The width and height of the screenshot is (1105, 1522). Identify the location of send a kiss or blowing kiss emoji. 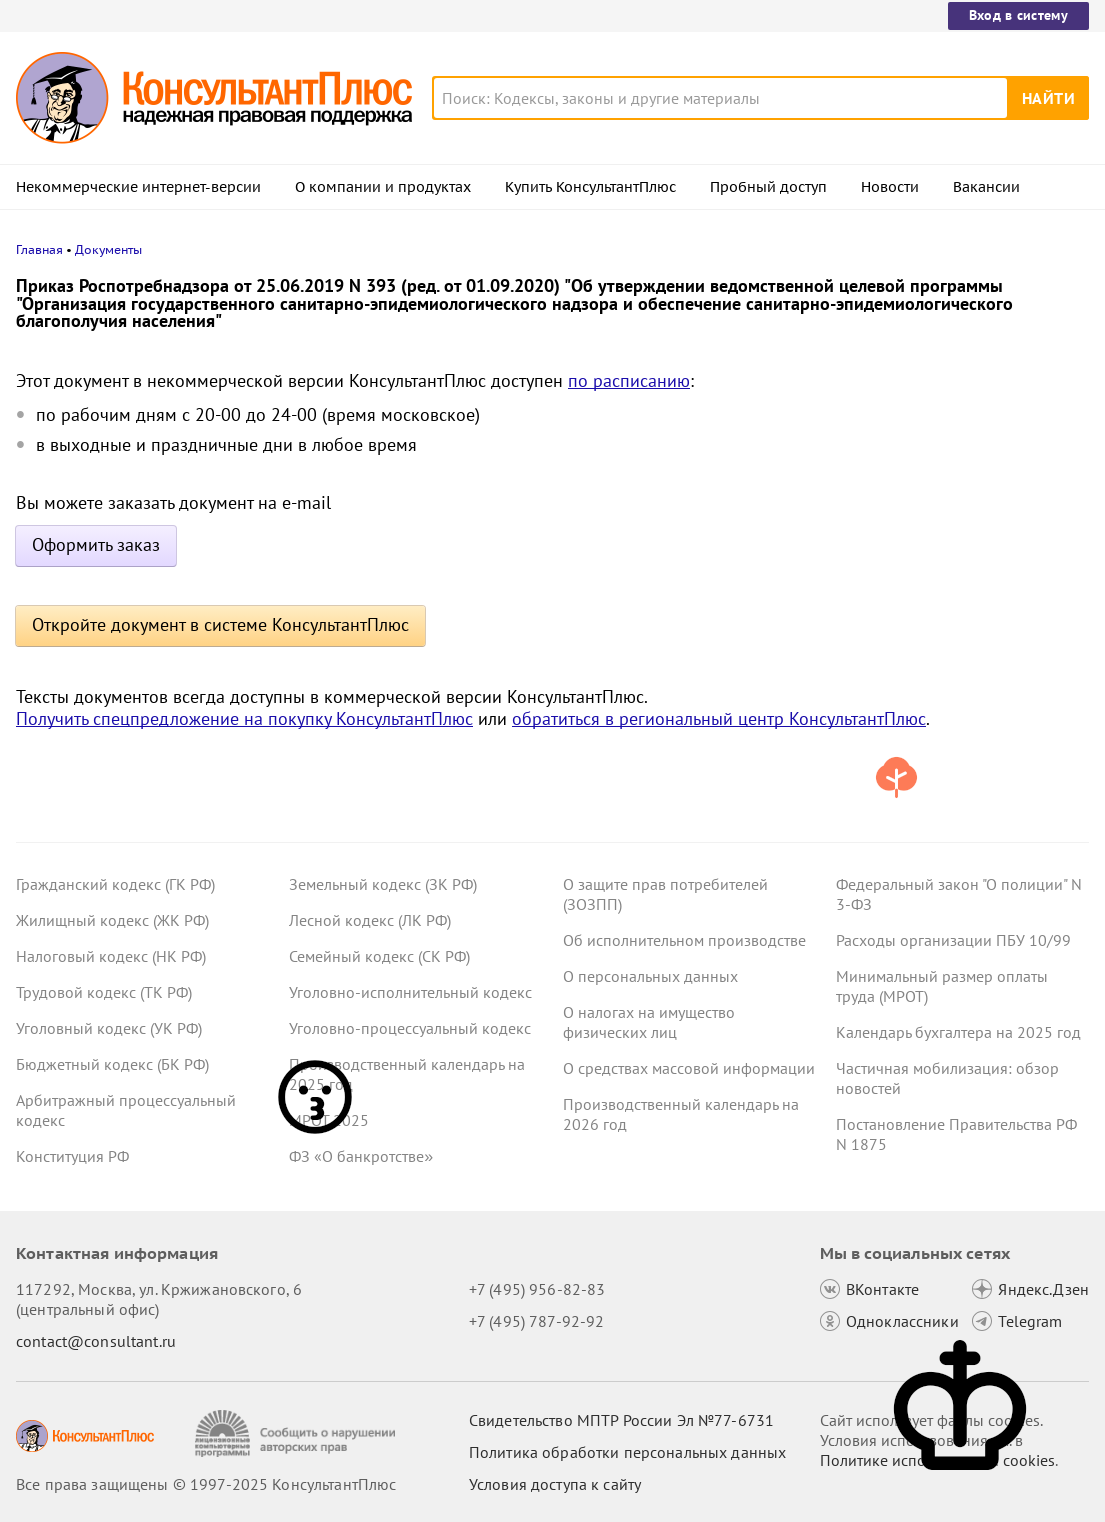
(315, 1097).